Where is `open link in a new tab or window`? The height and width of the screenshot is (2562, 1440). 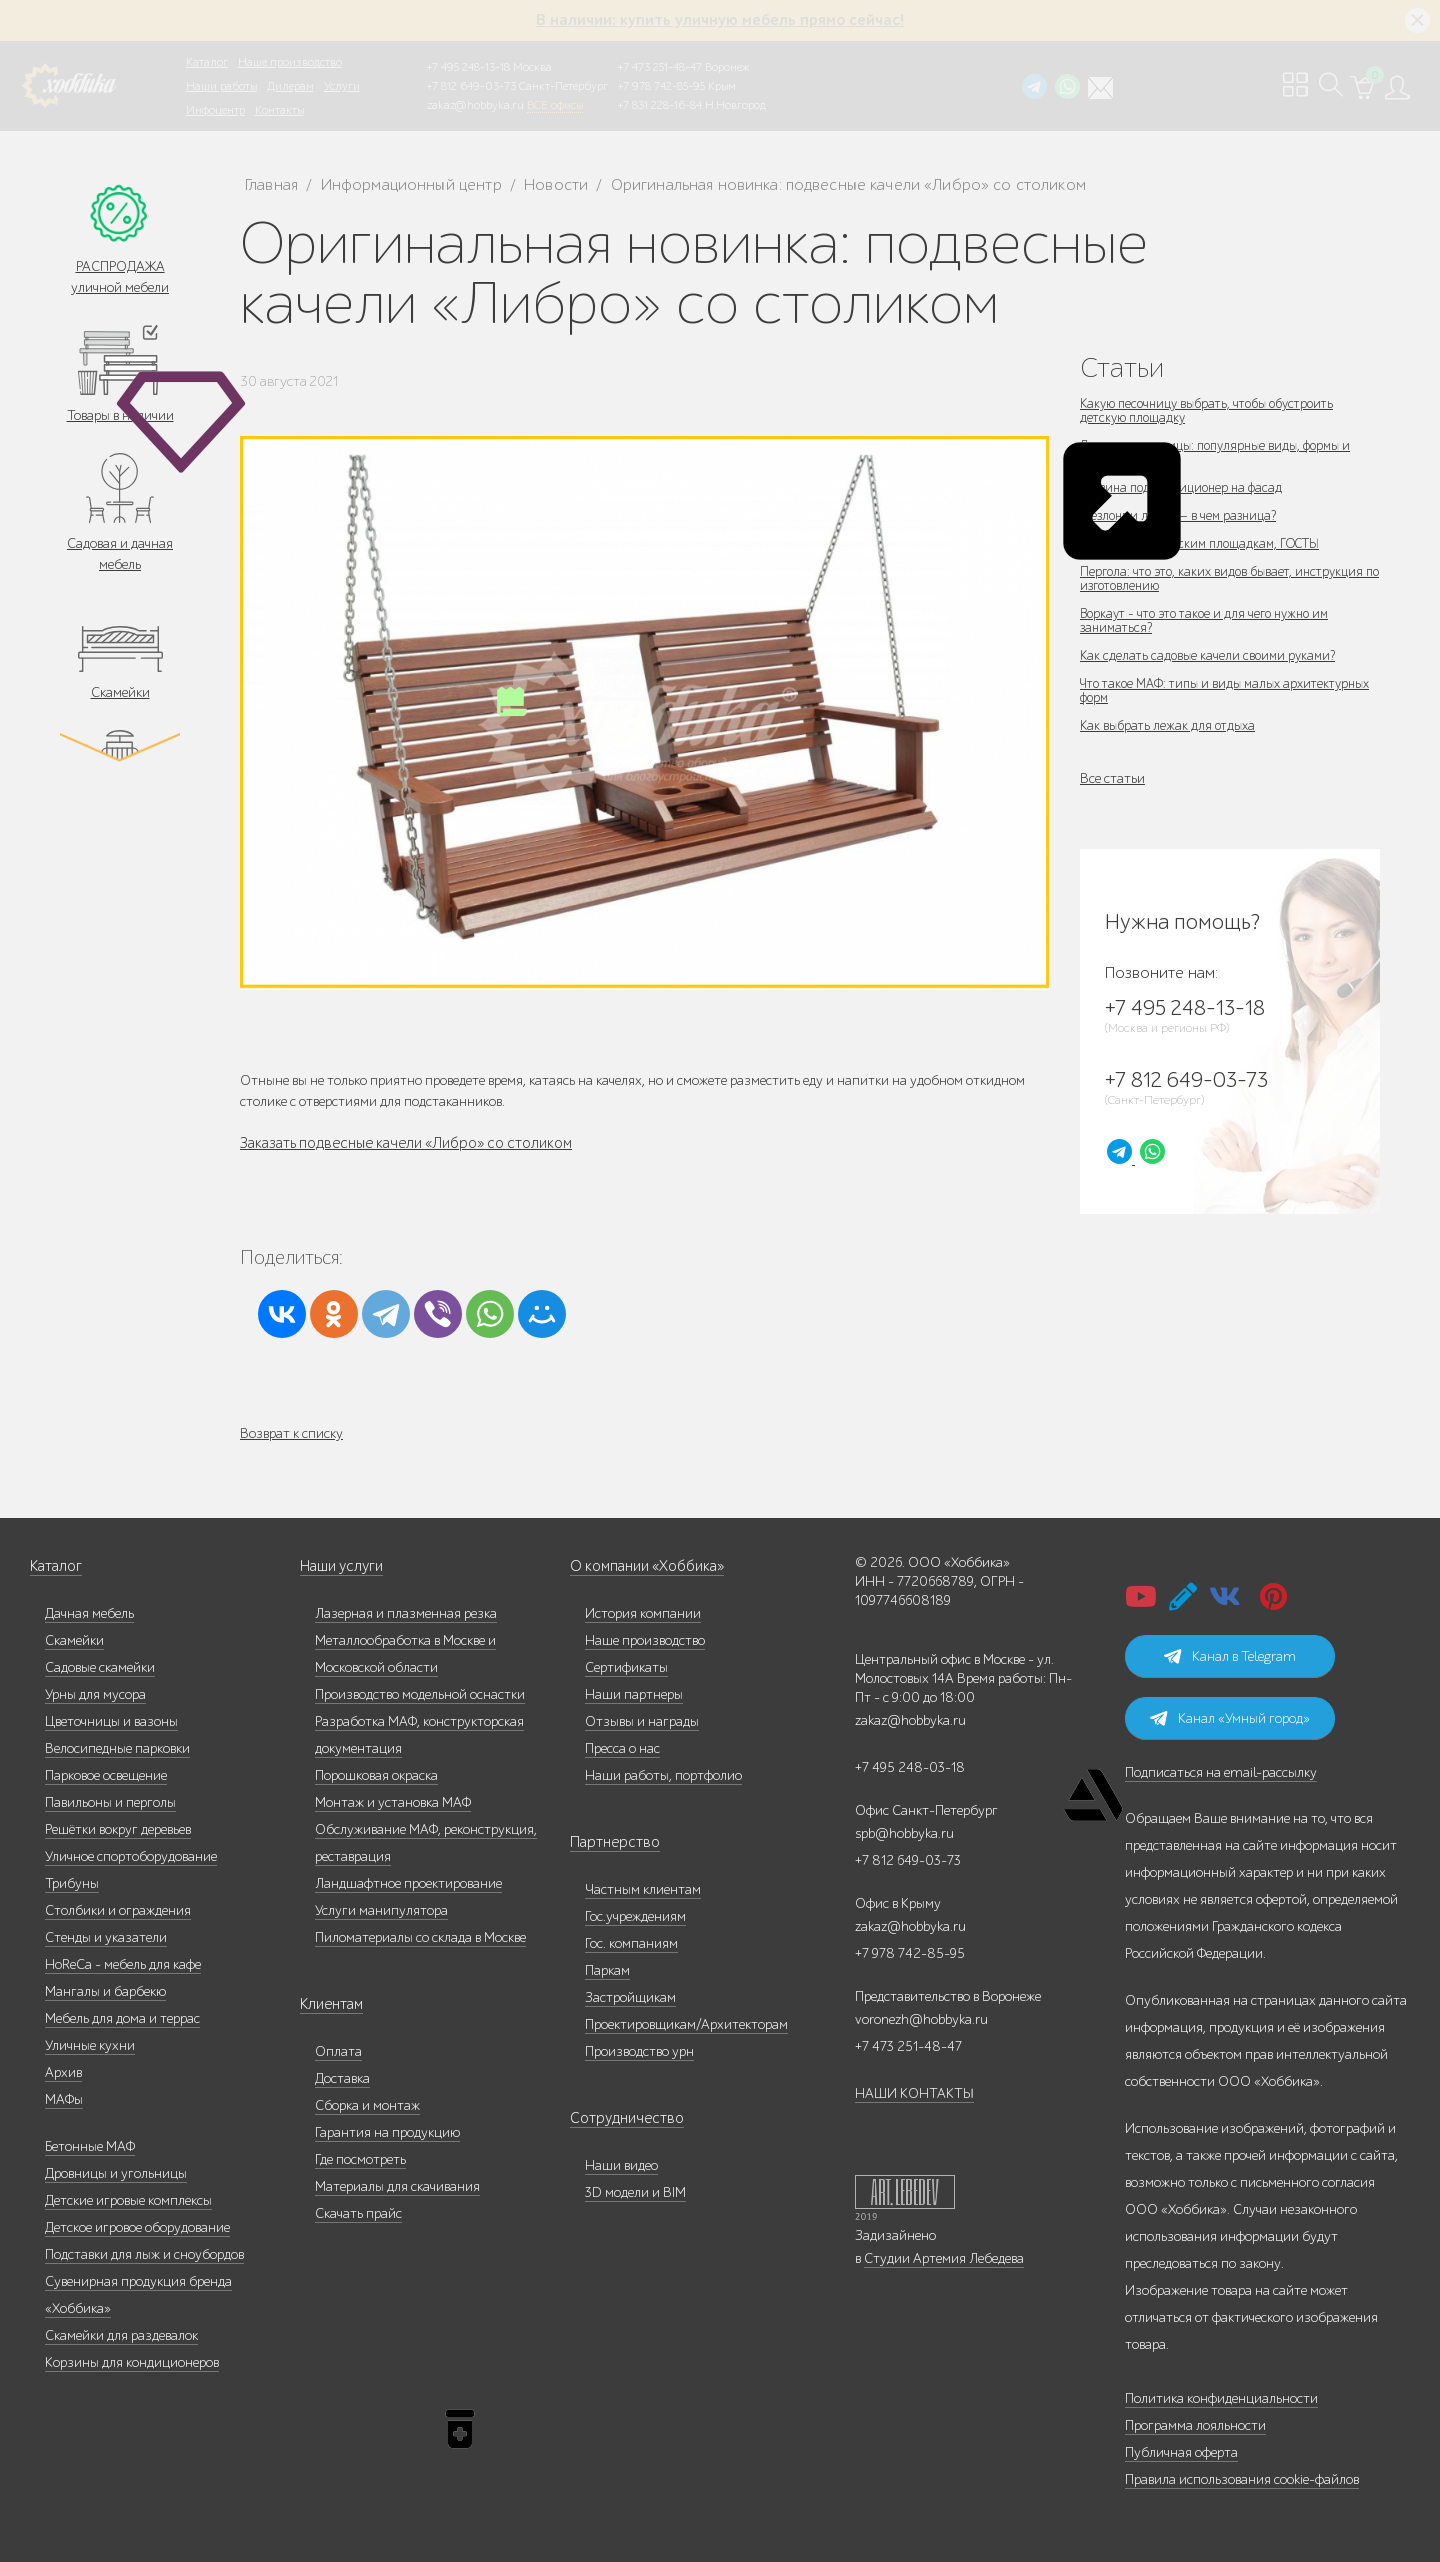 open link in a new tab or window is located at coordinates (1122, 501).